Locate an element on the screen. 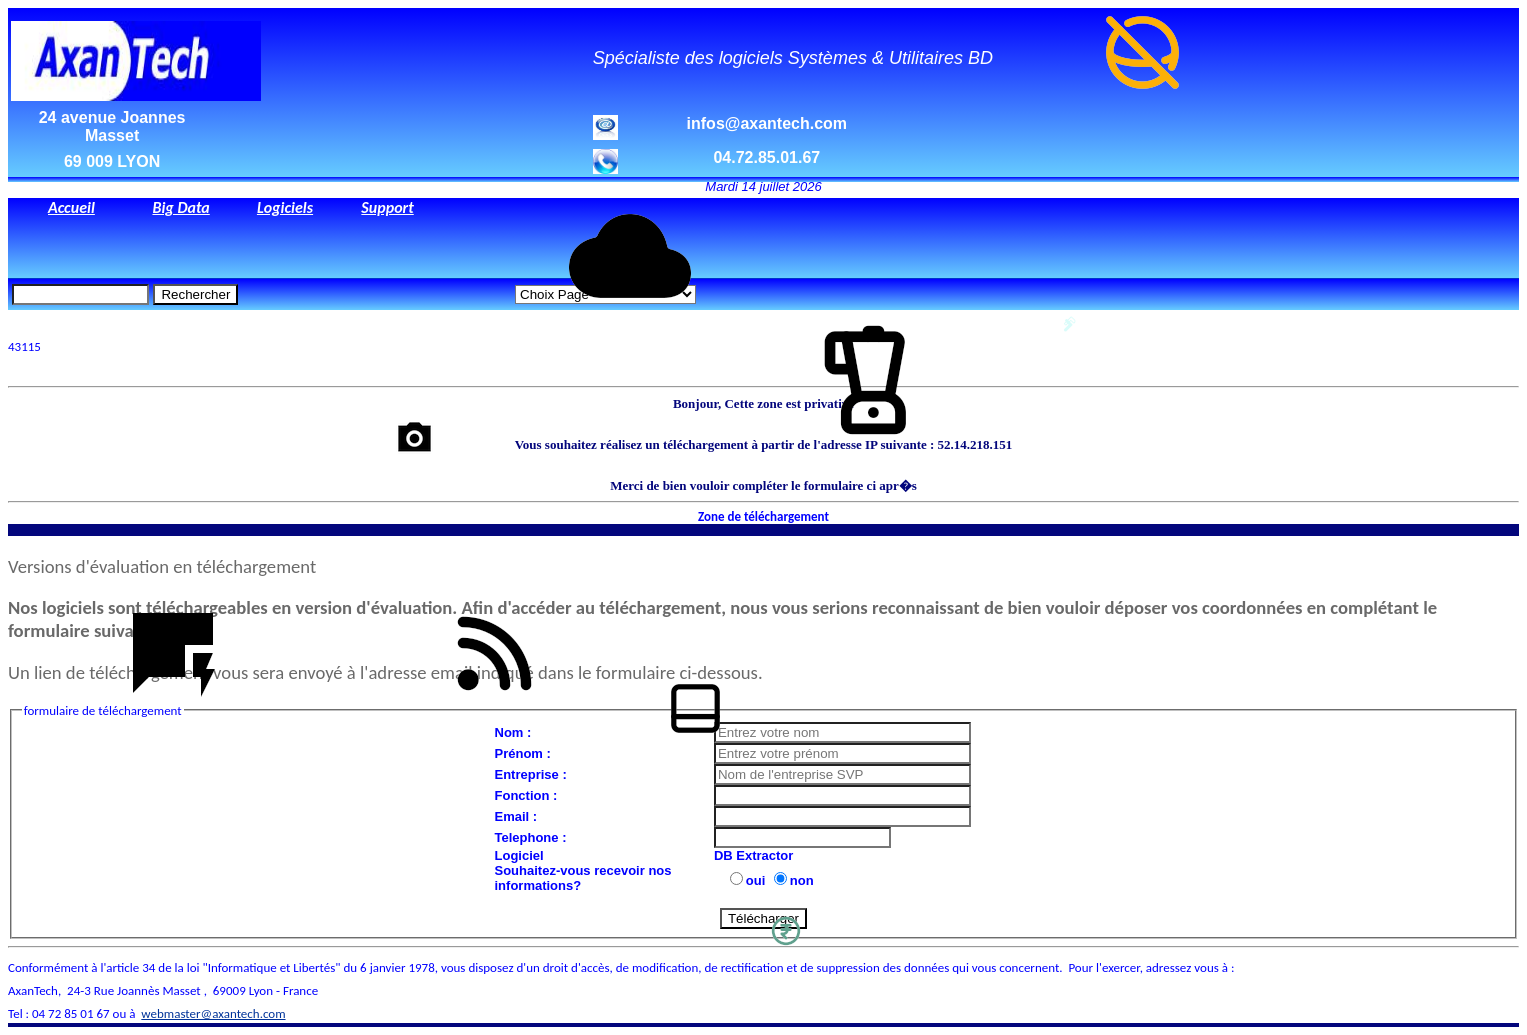  send a quick reply to a message is located at coordinates (173, 653).